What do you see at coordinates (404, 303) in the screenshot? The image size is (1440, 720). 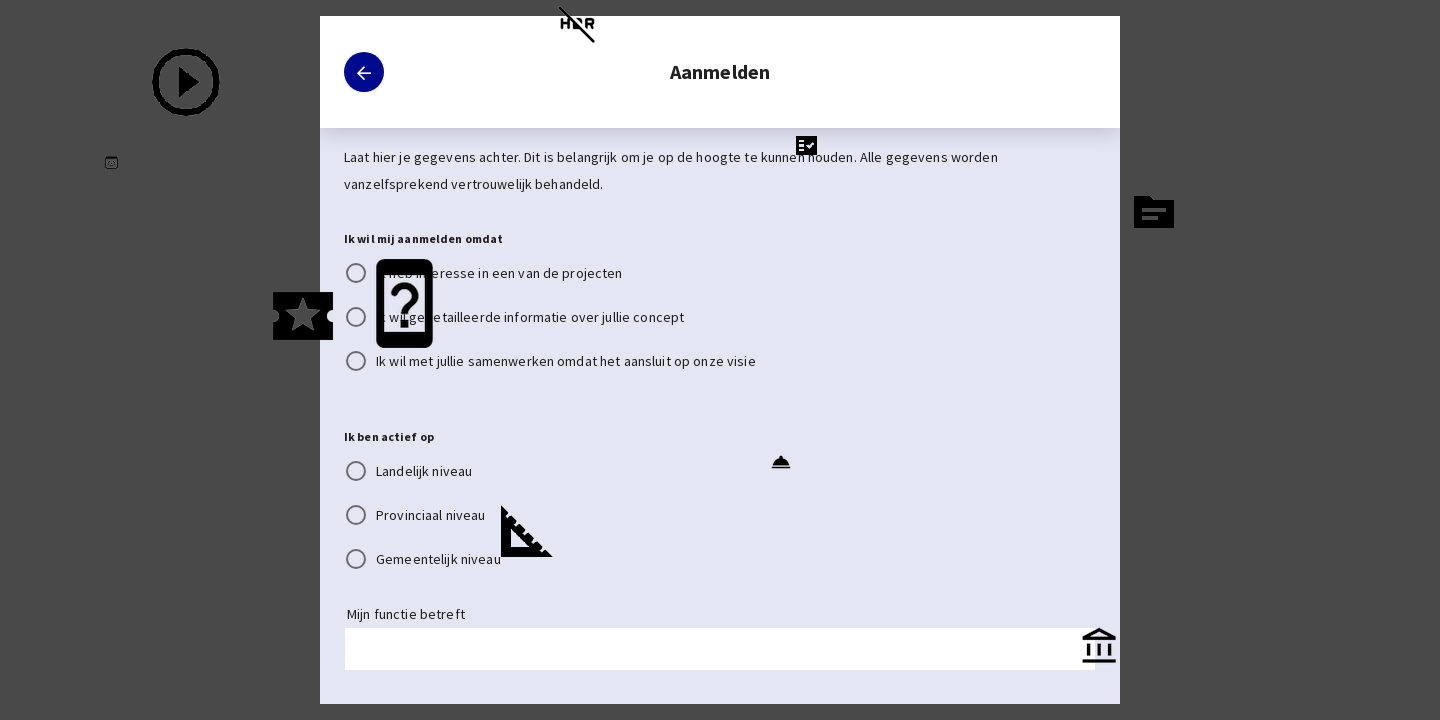 I see `unknown or unrecognized device connected` at bounding box center [404, 303].